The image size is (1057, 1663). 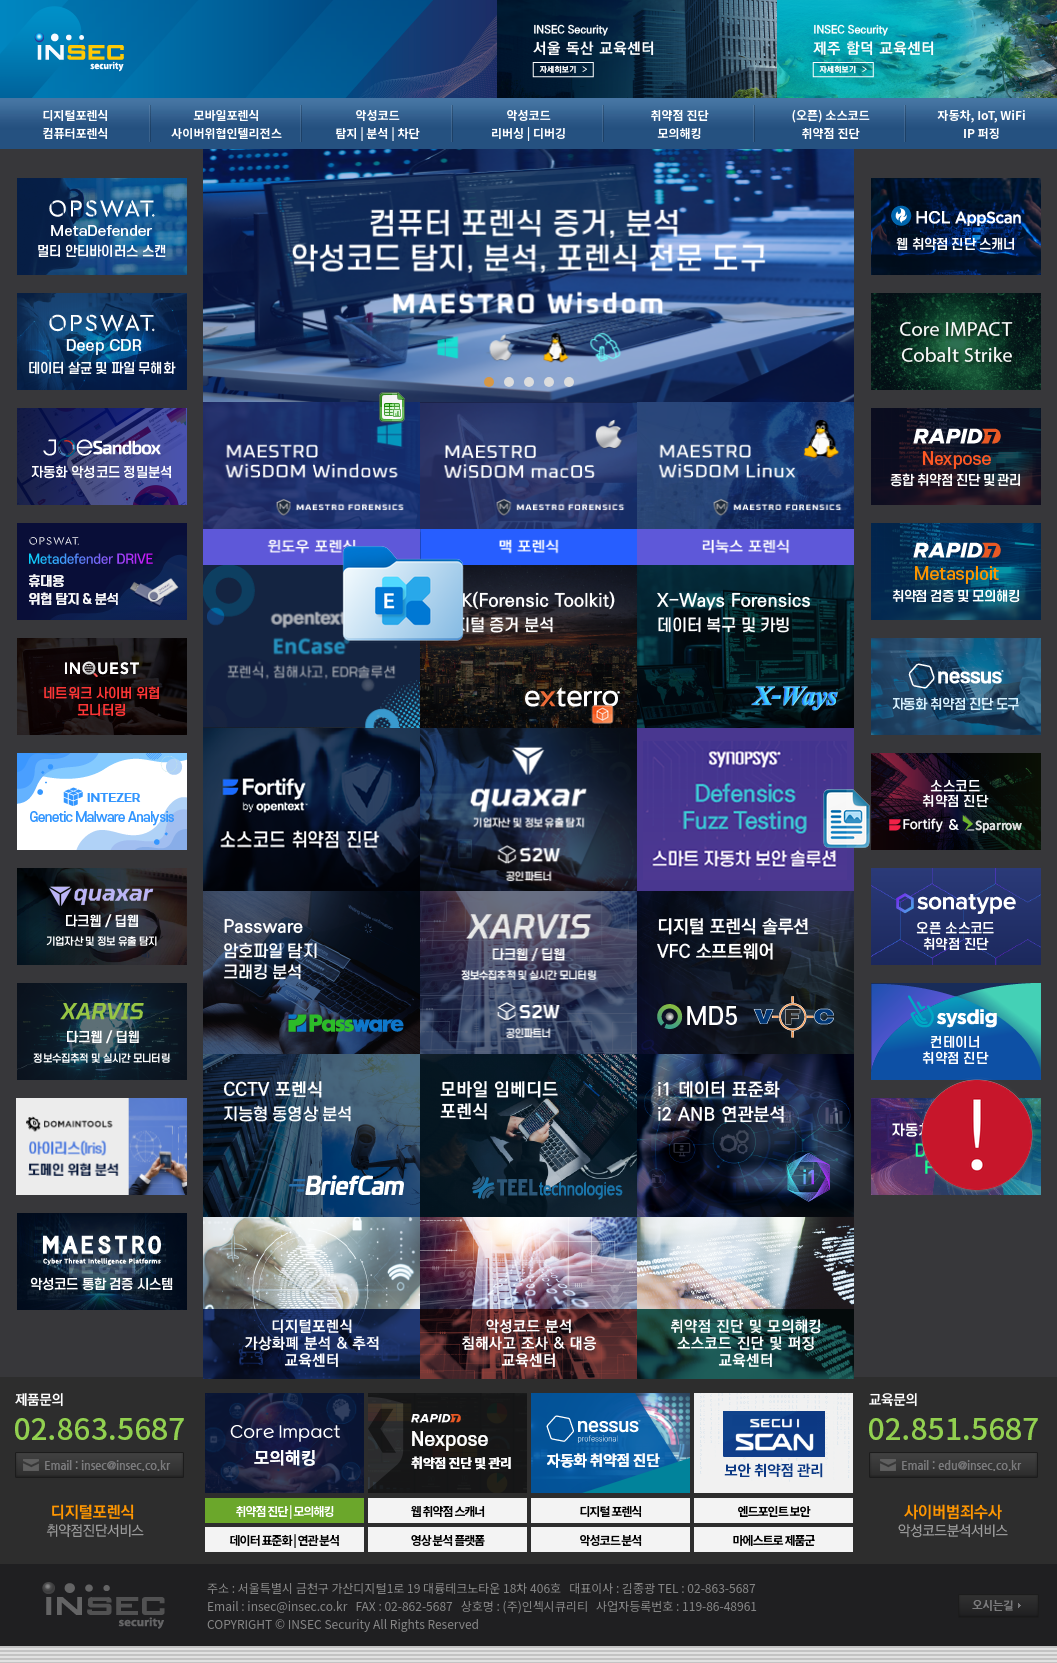 I want to click on libreoffice calc spreadsheet template file, so click(x=392, y=407).